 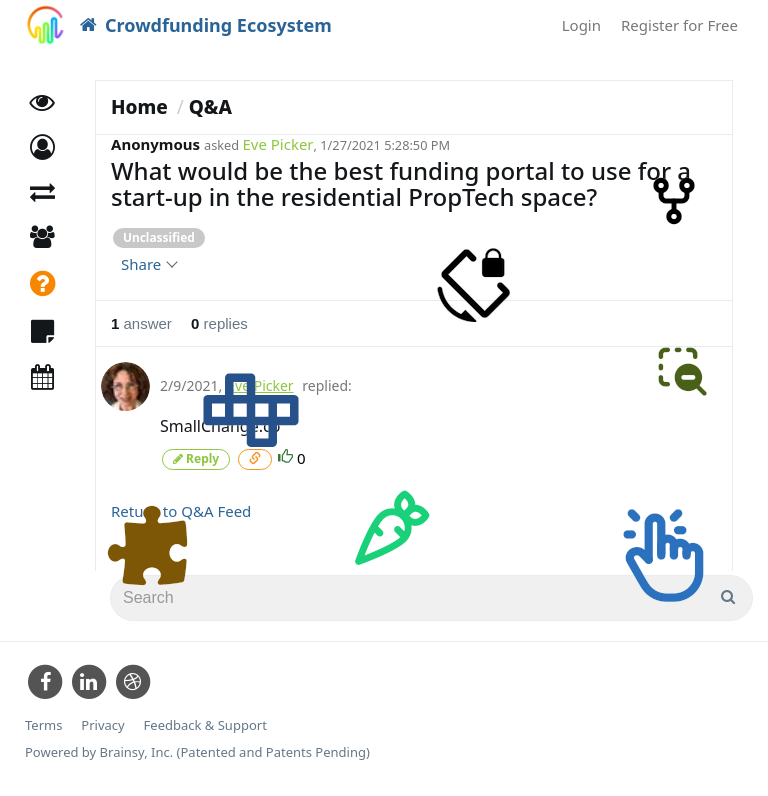 I want to click on zoom out of selected area, so click(x=681, y=370).